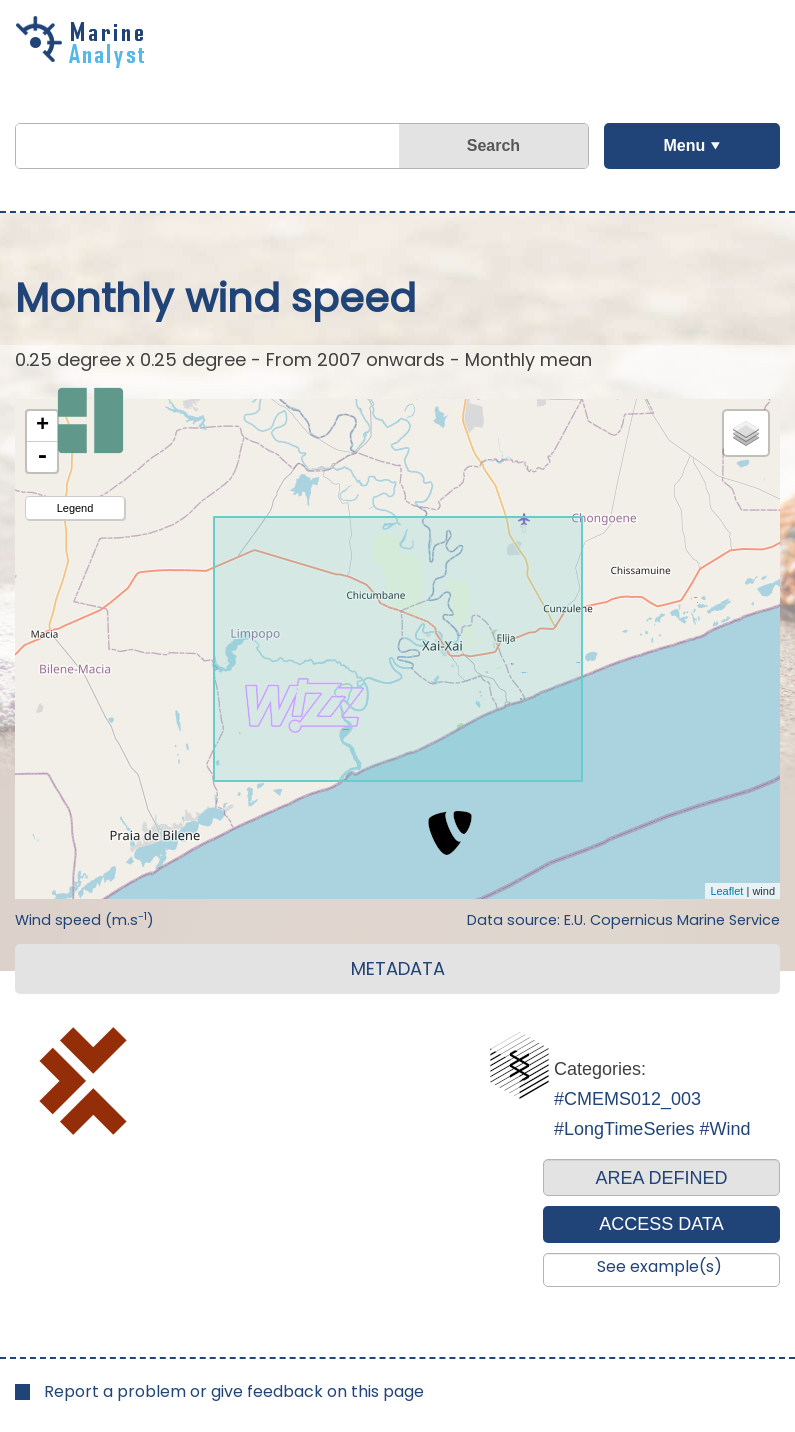  What do you see at coordinates (519, 1065) in the screenshot?
I see `parity substrate blockchain framework logo` at bounding box center [519, 1065].